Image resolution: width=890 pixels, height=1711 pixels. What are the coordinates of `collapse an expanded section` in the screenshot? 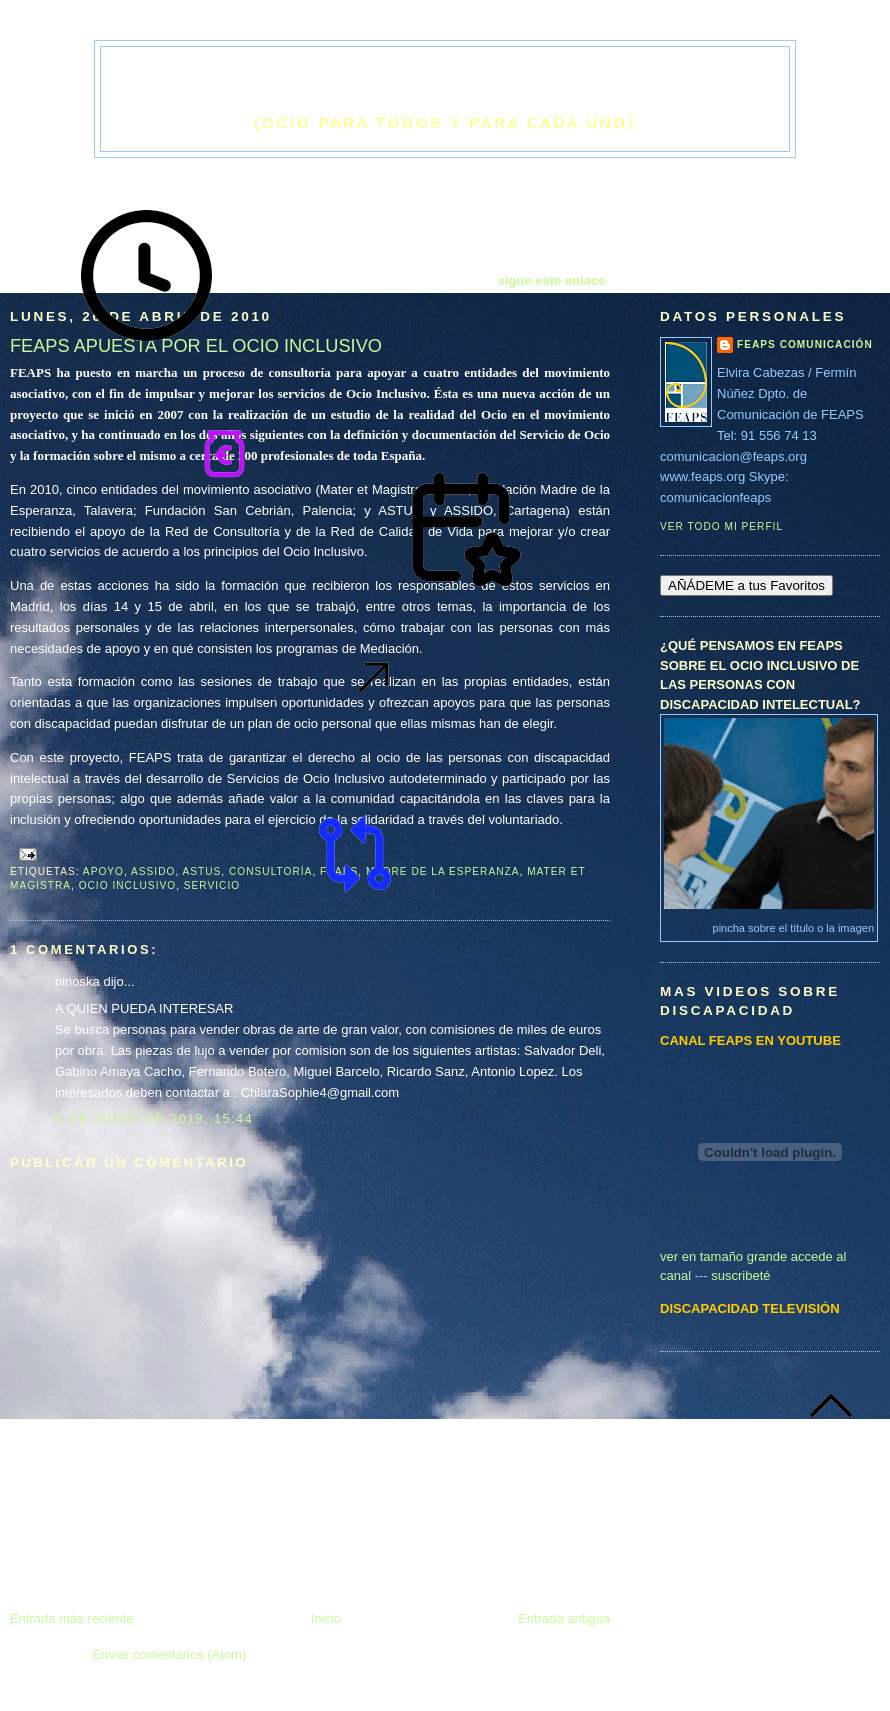 It's located at (831, 1405).